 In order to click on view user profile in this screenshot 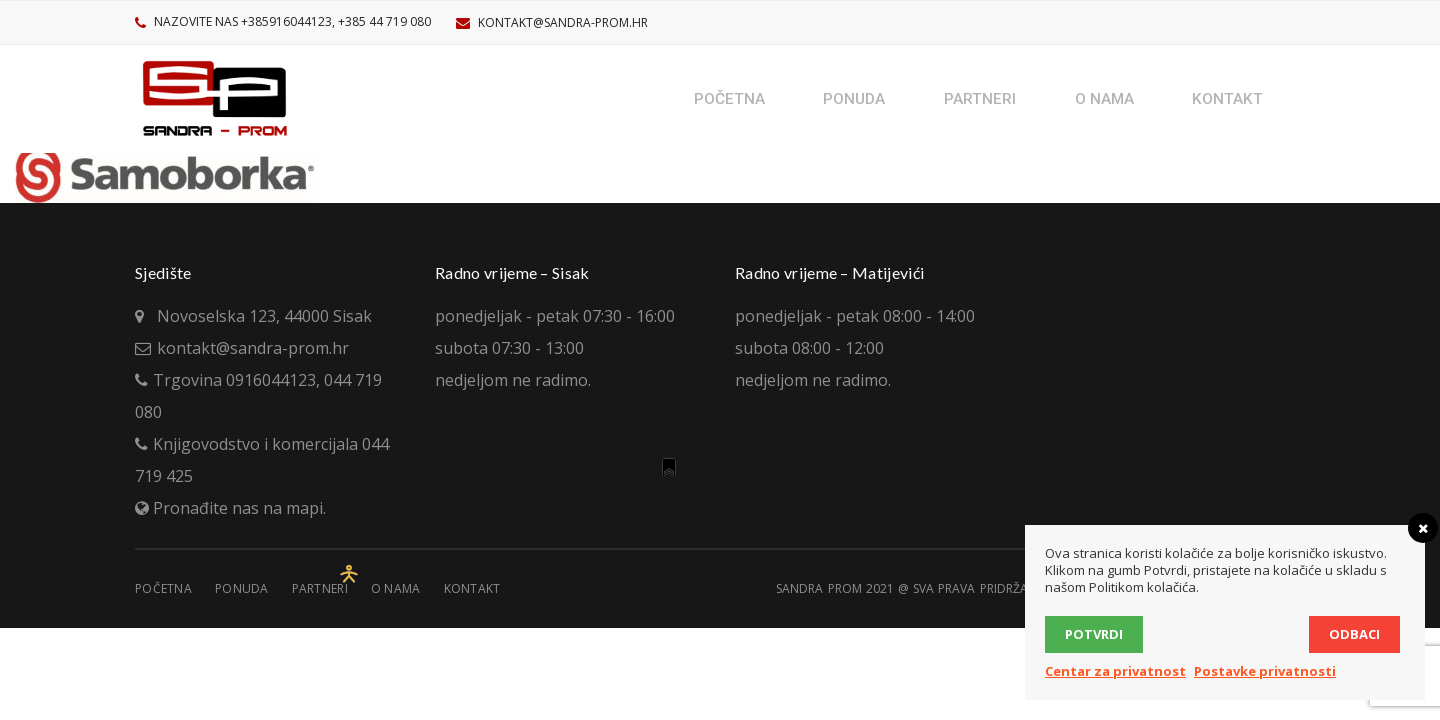, I will do `click(349, 574)`.